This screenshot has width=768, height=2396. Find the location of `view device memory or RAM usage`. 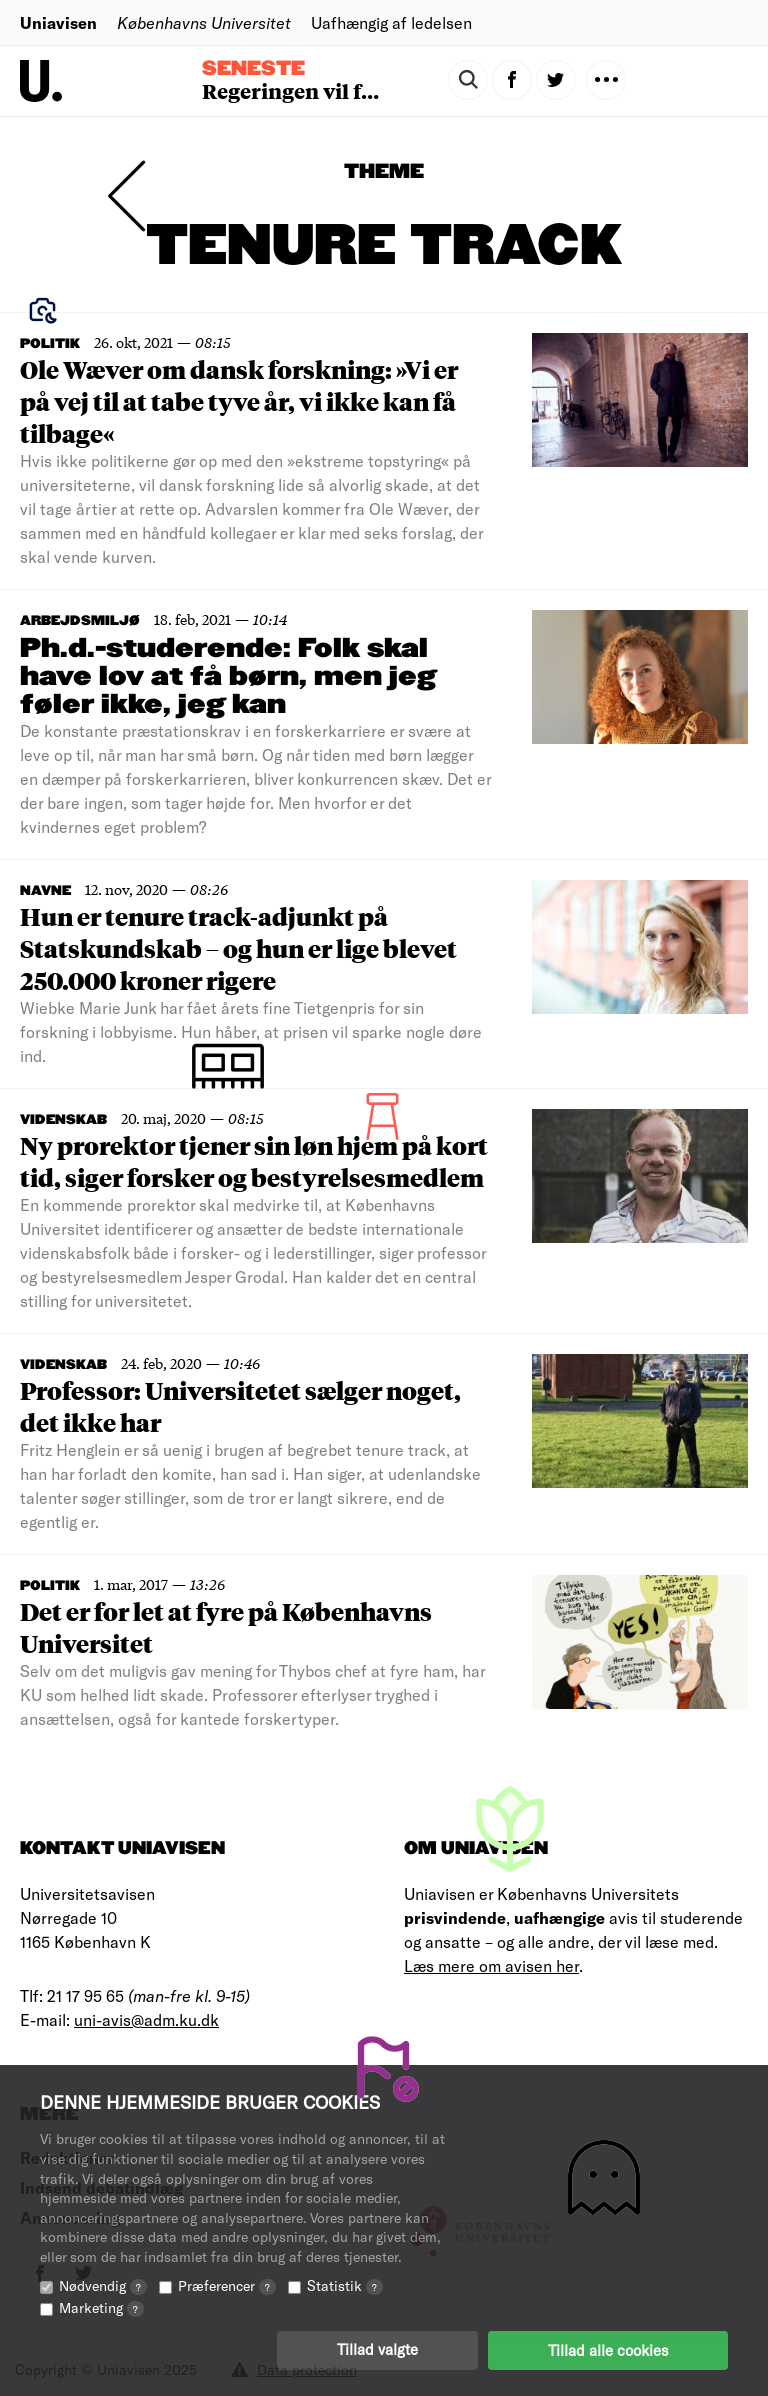

view device memory or RAM usage is located at coordinates (228, 1065).